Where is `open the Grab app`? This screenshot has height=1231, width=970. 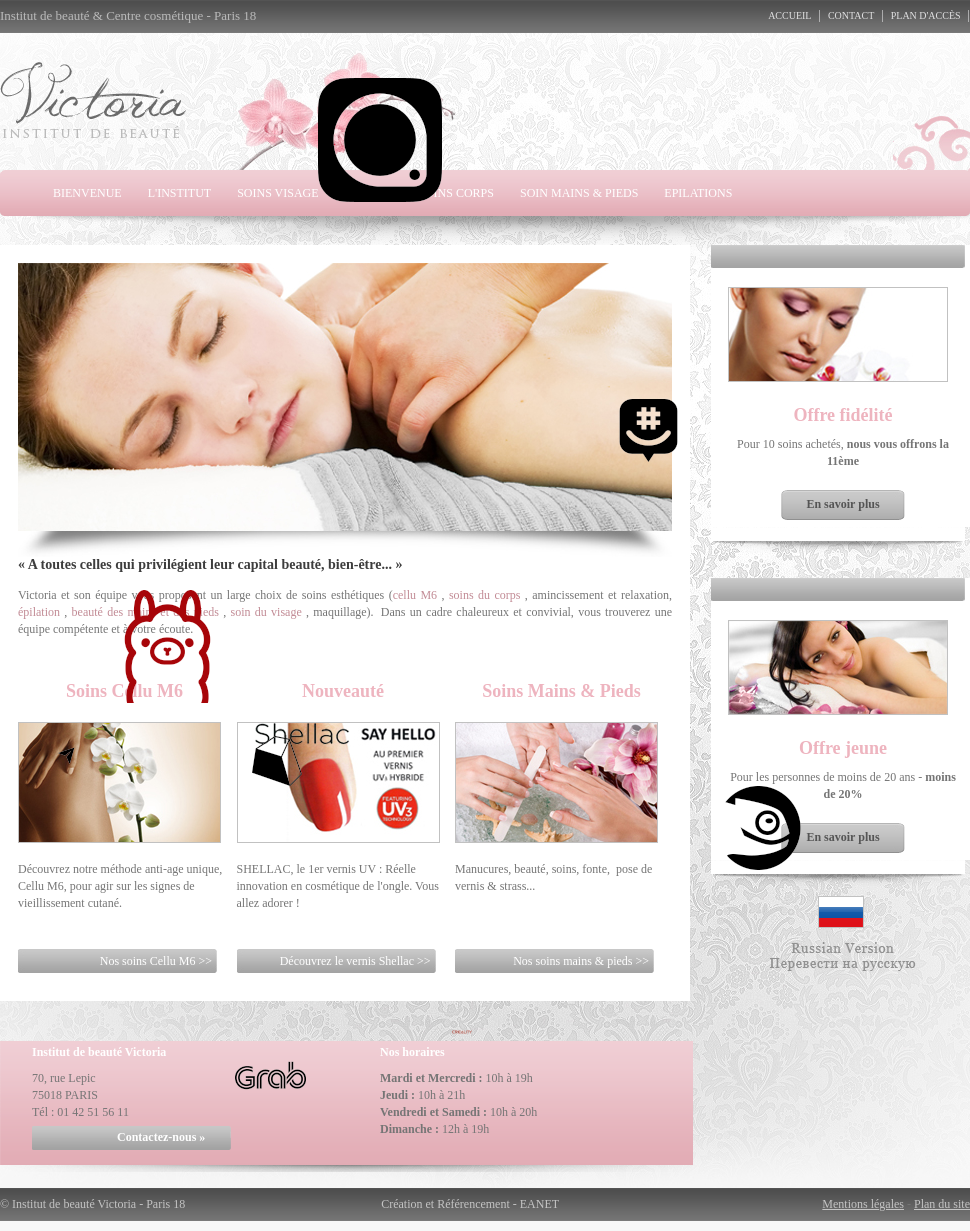 open the Grab app is located at coordinates (270, 1075).